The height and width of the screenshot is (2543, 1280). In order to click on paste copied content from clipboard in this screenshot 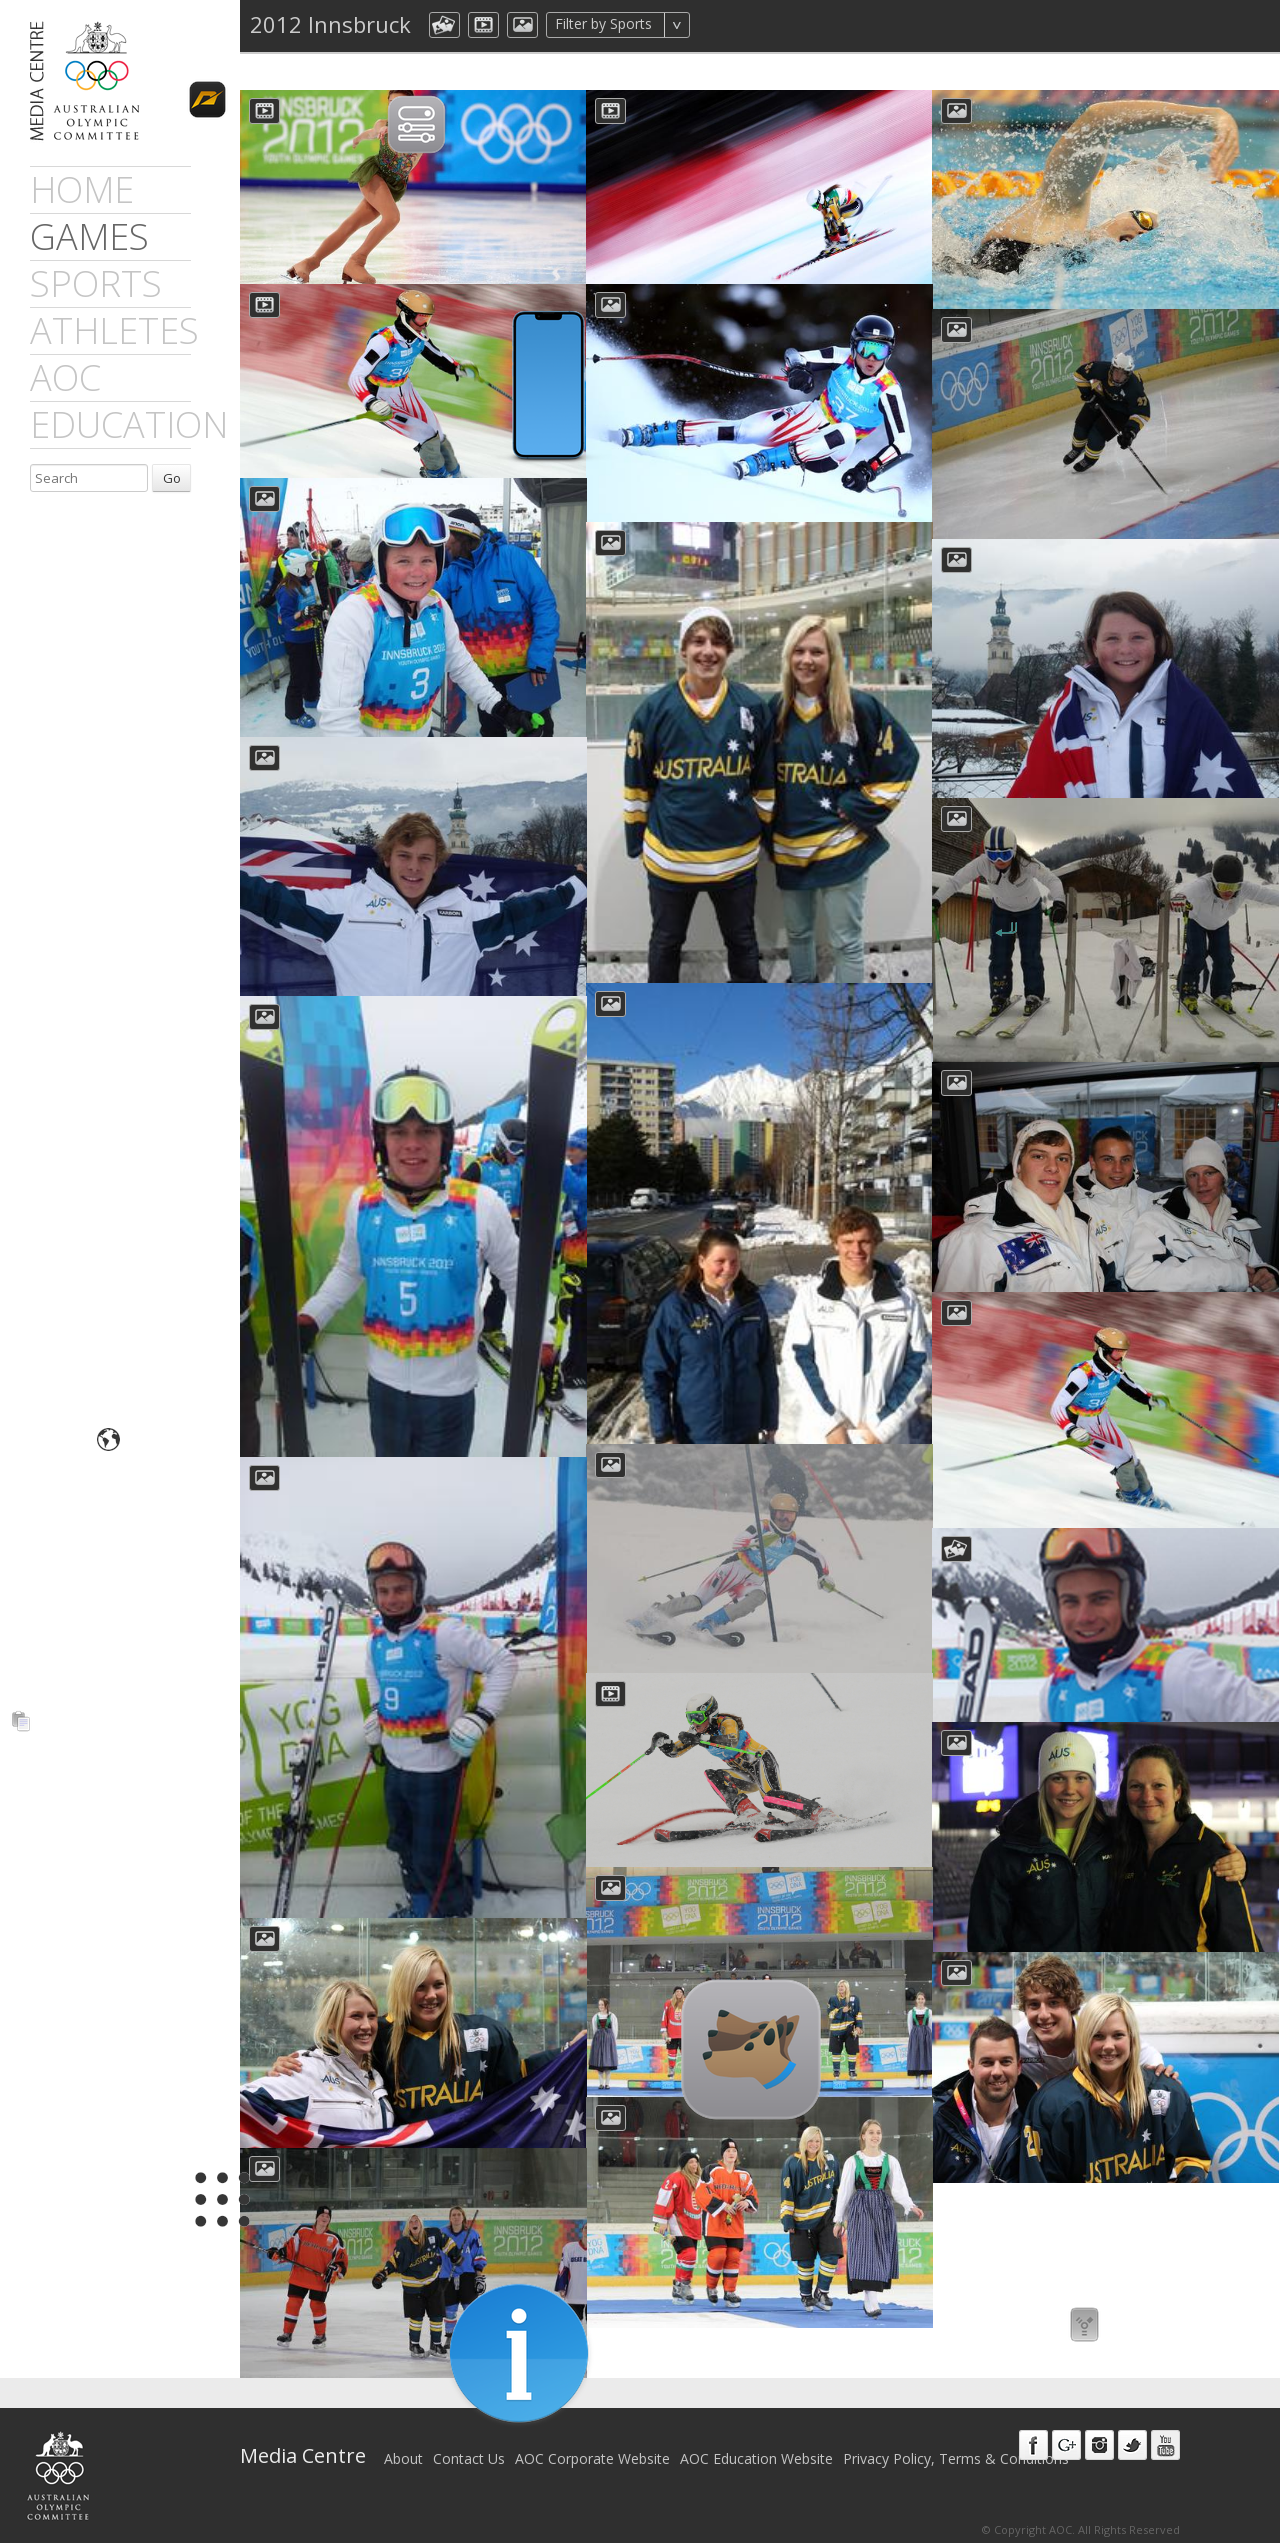, I will do `click(21, 1721)`.